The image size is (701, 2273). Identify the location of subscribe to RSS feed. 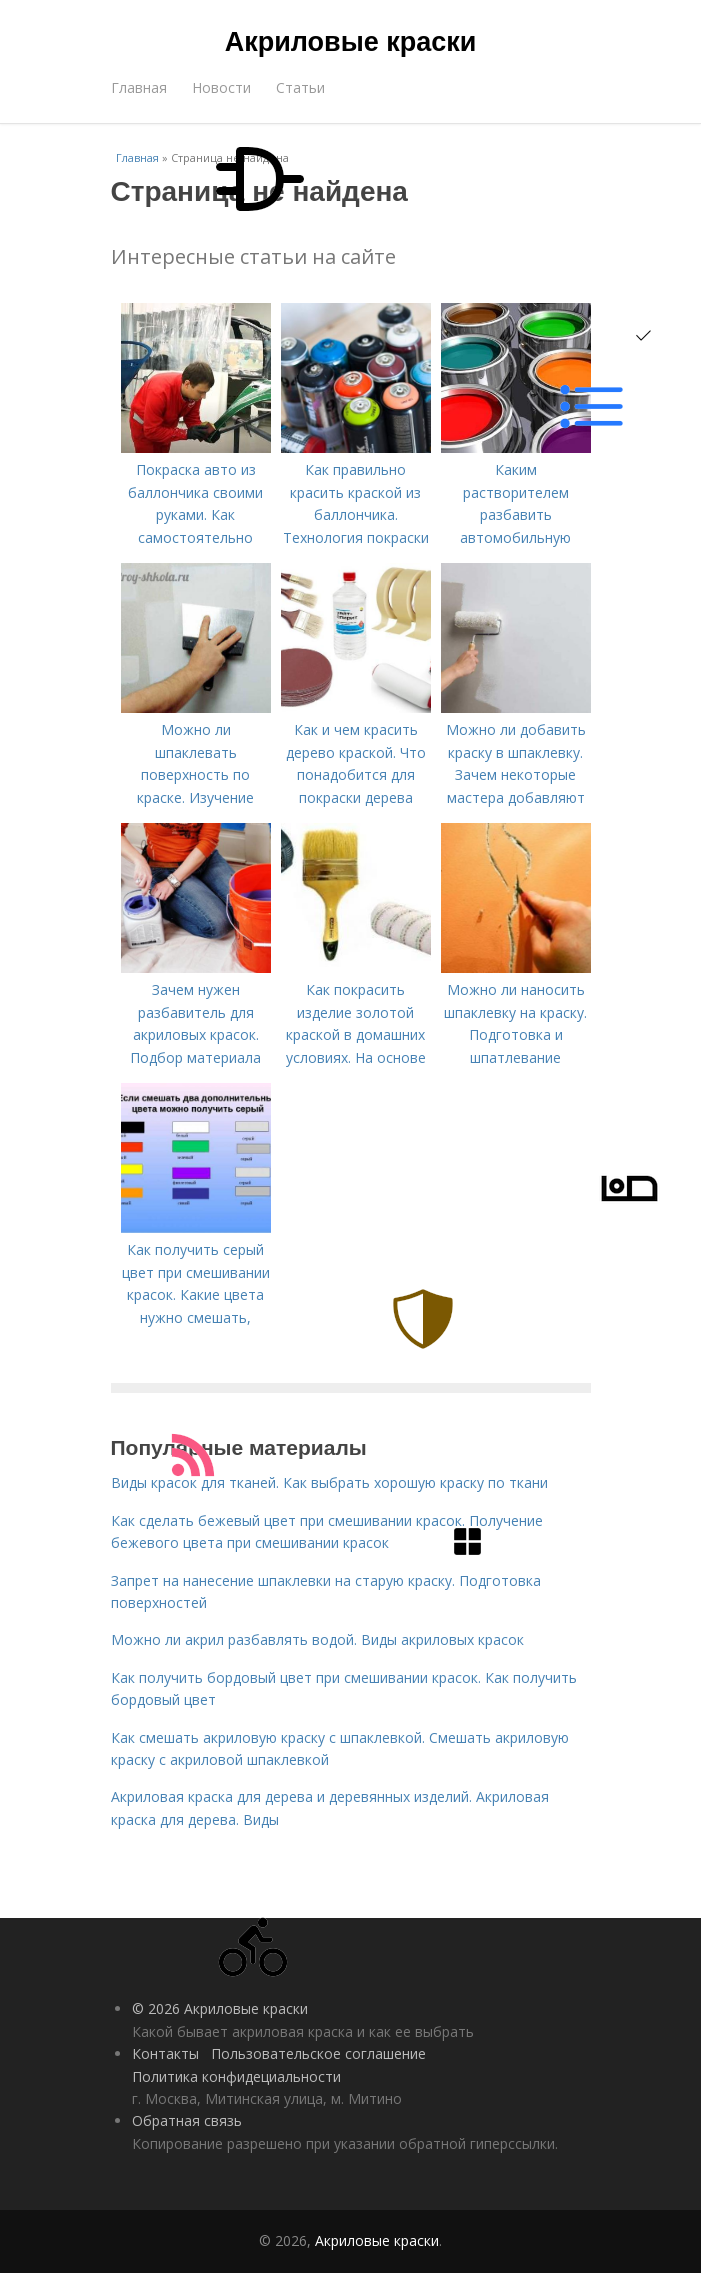
(193, 1455).